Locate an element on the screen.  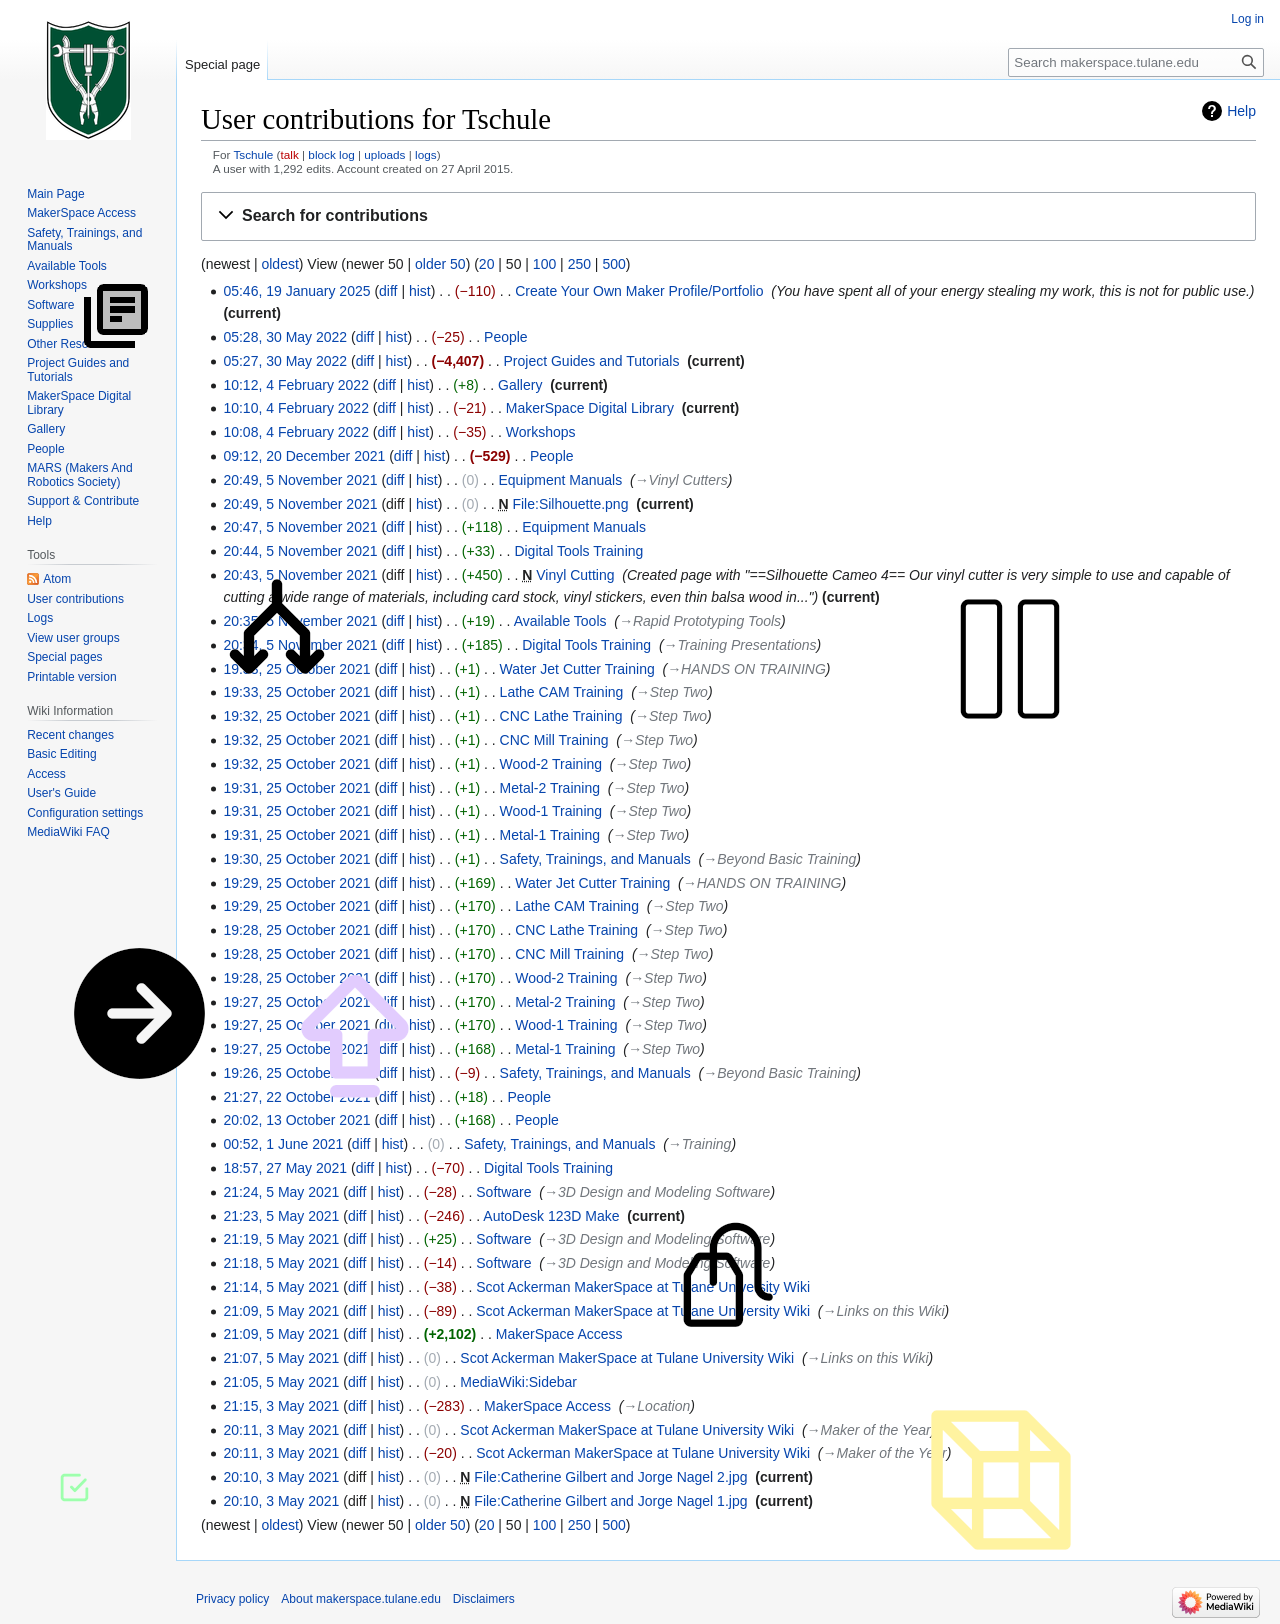
select tea or hot beverage option is located at coordinates (724, 1278).